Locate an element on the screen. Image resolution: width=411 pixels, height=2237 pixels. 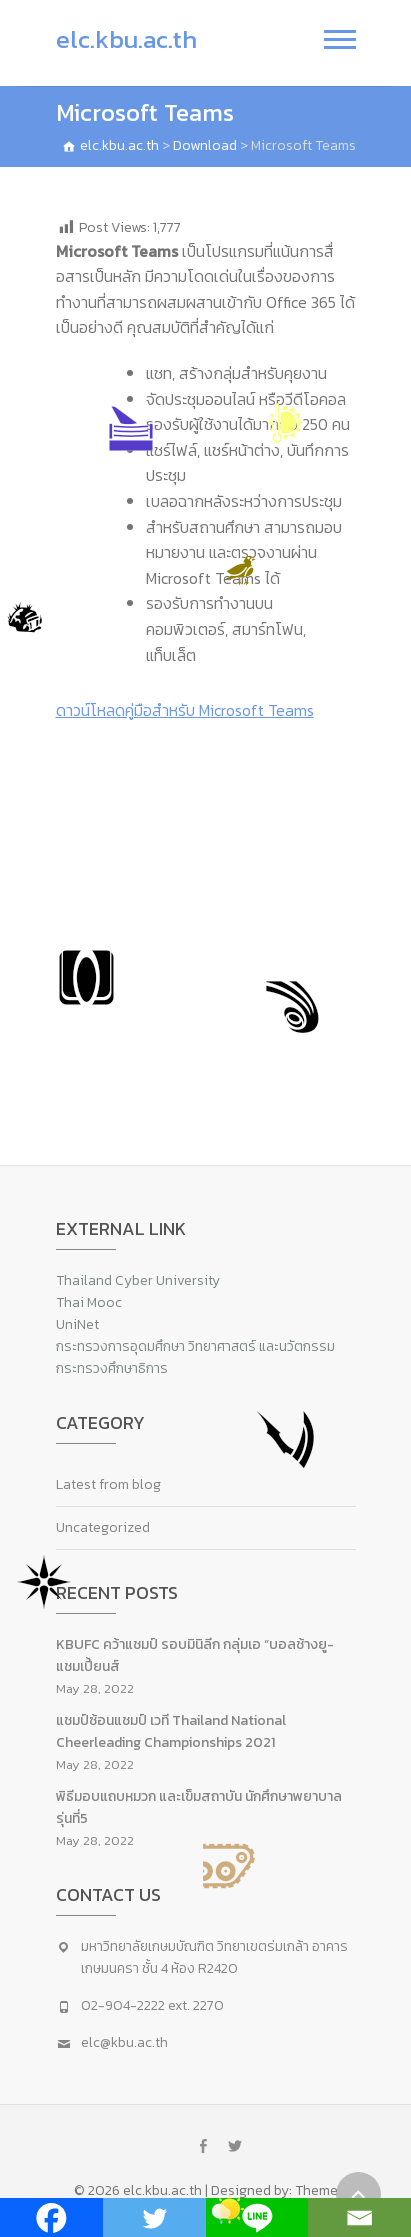
decorative design element or placeholder graphic is located at coordinates (86, 977).